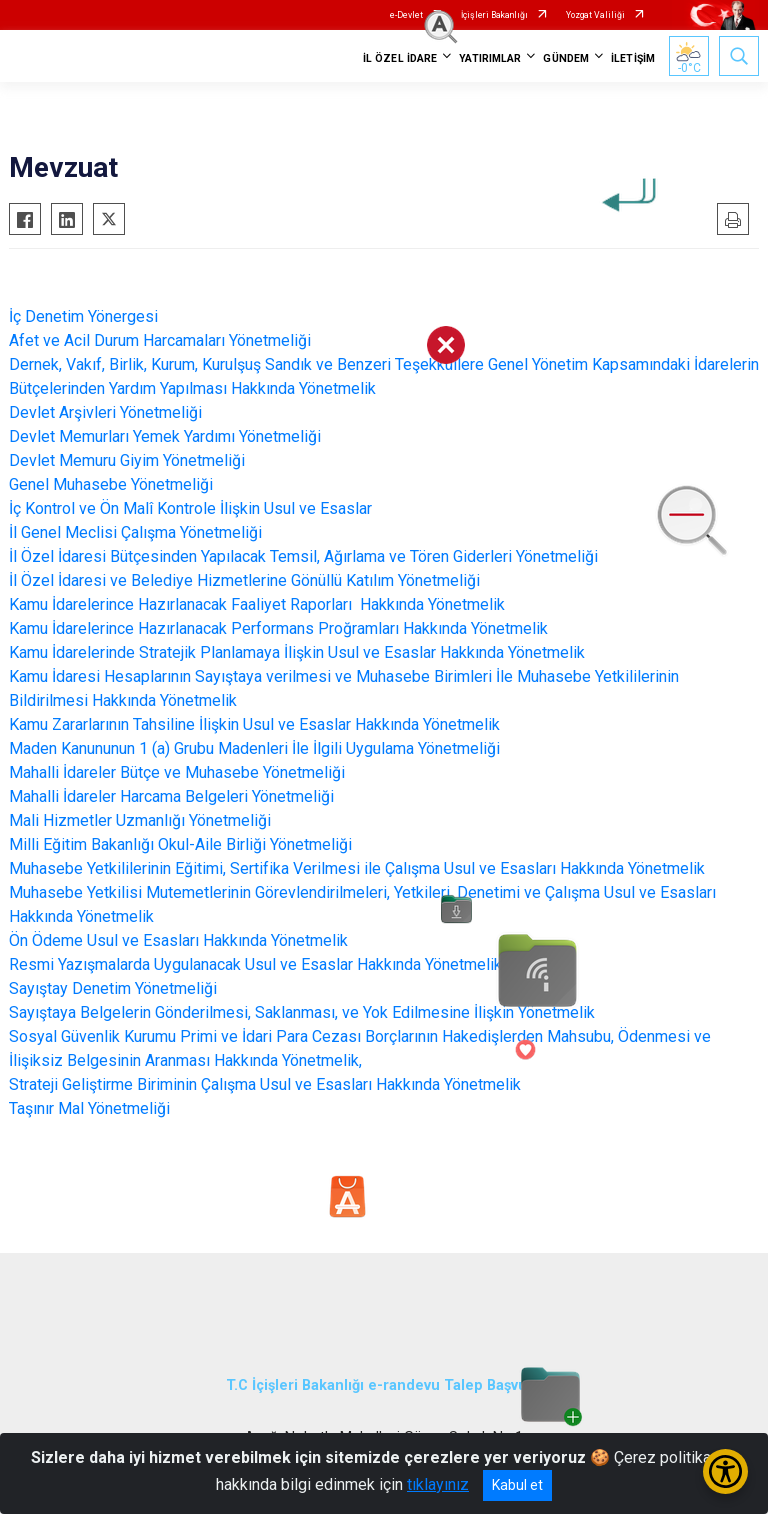 This screenshot has height=1514, width=768. I want to click on reply to all recipients of an email, so click(628, 191).